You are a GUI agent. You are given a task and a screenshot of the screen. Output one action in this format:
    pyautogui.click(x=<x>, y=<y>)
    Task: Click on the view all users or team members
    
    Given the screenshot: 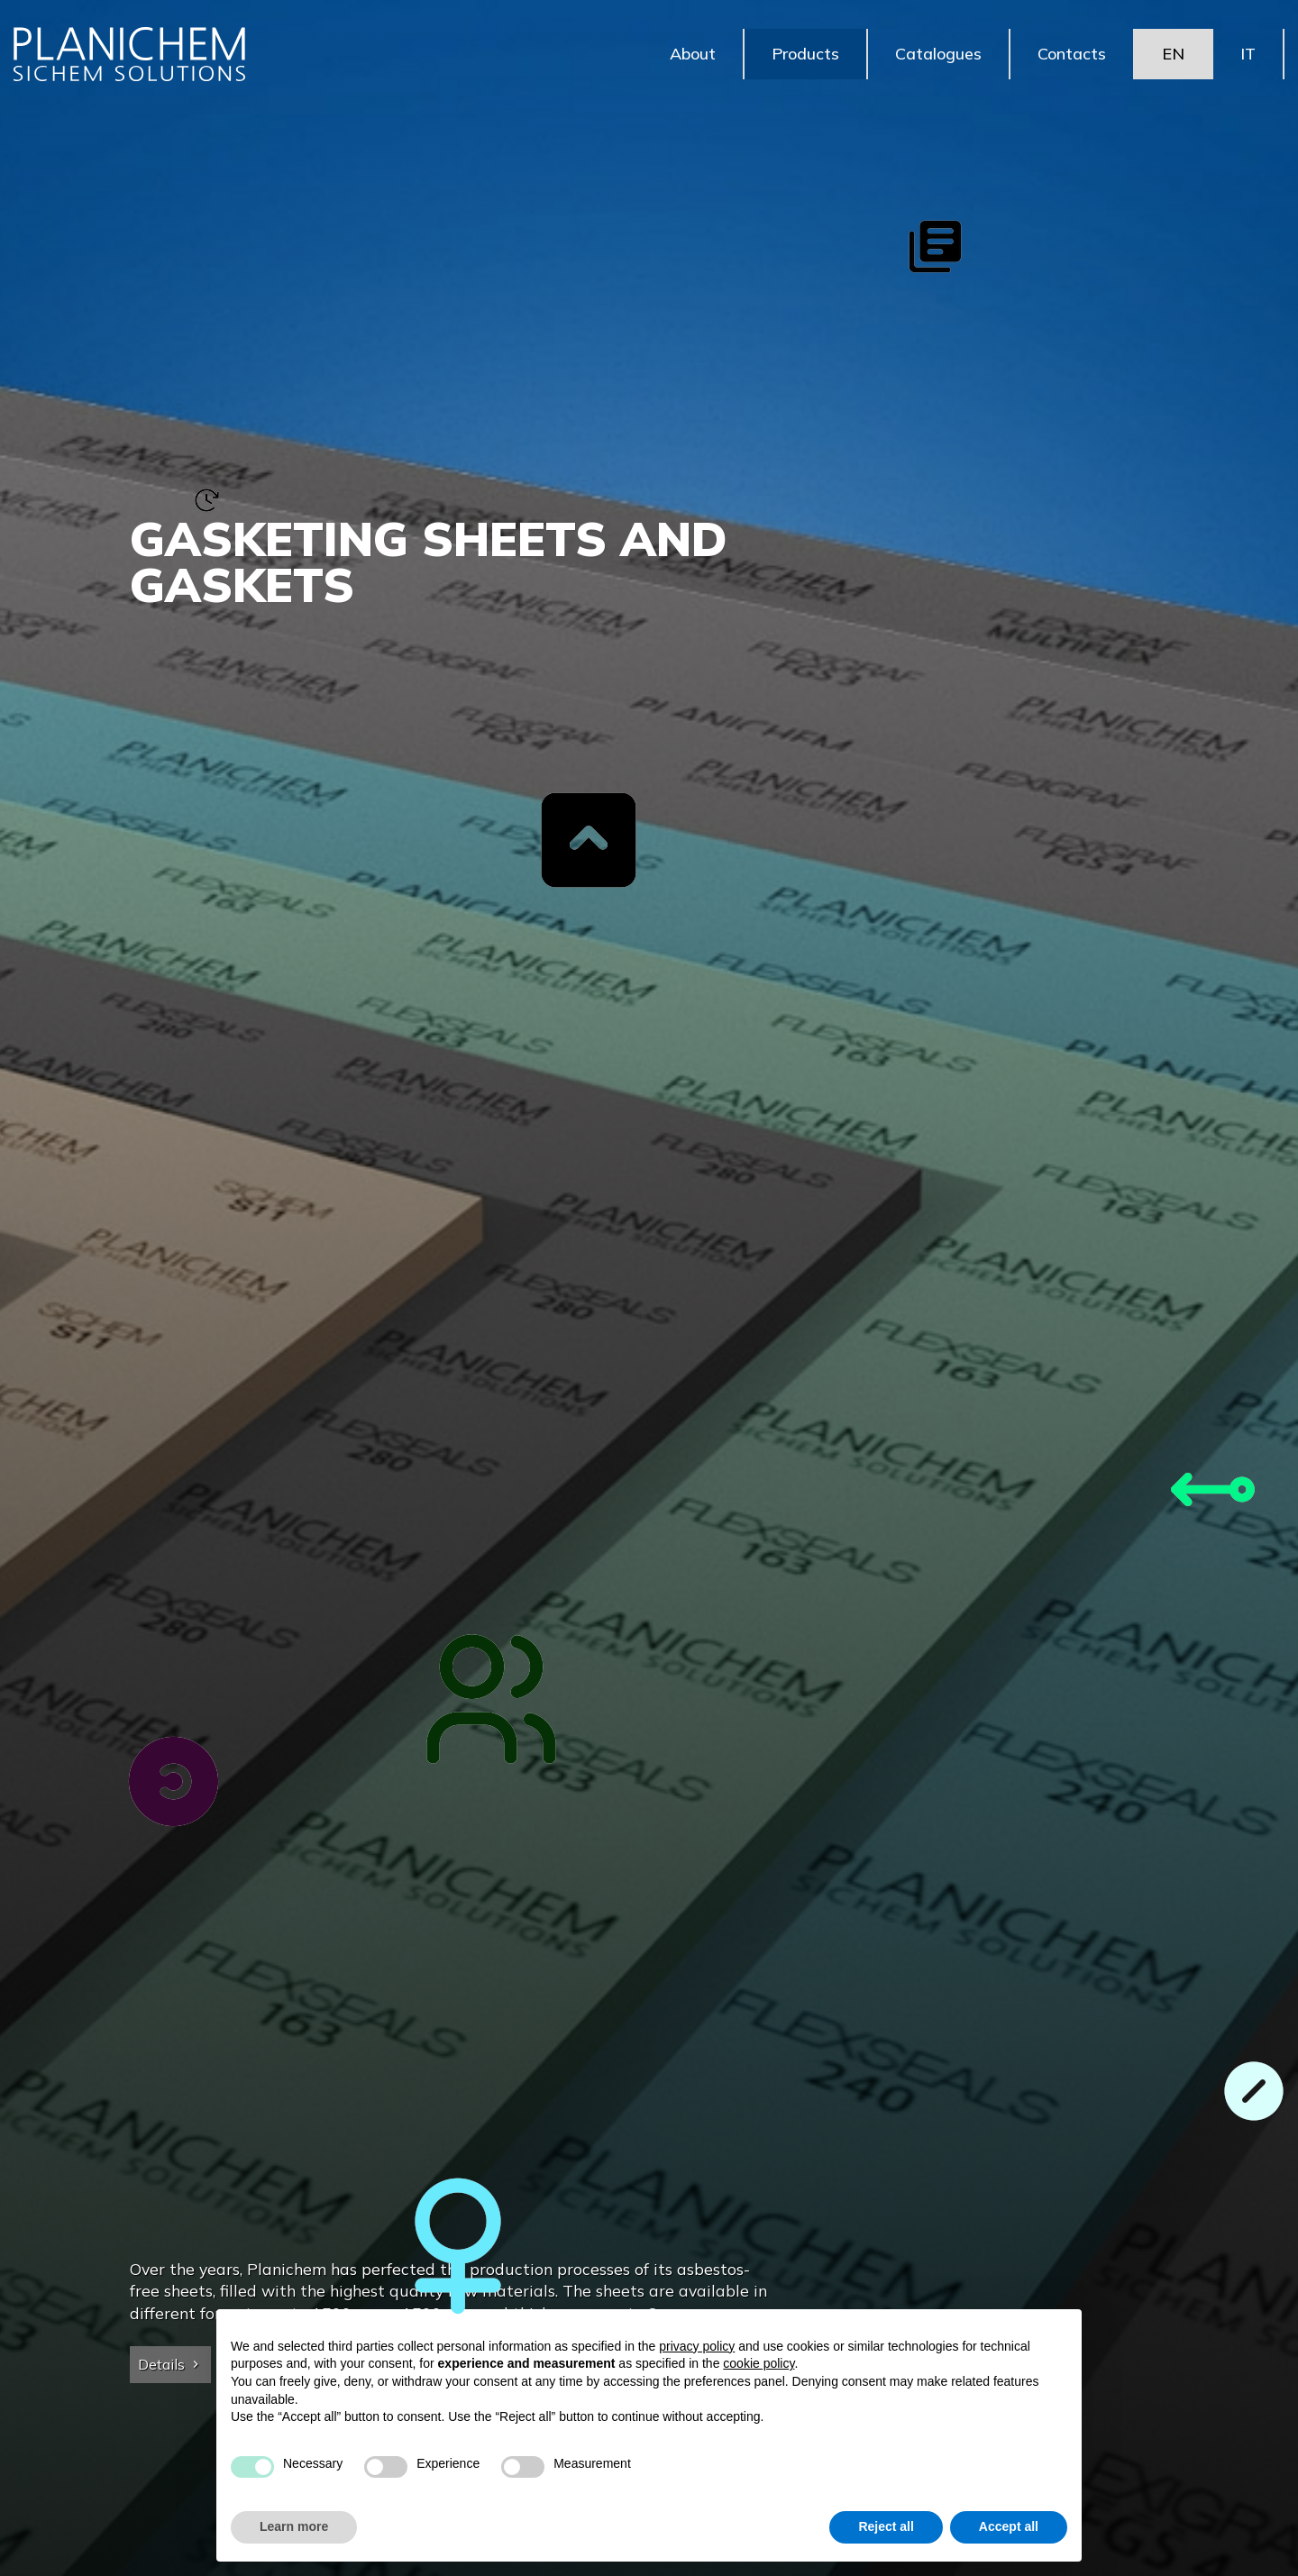 What is the action you would take?
    pyautogui.click(x=491, y=1699)
    